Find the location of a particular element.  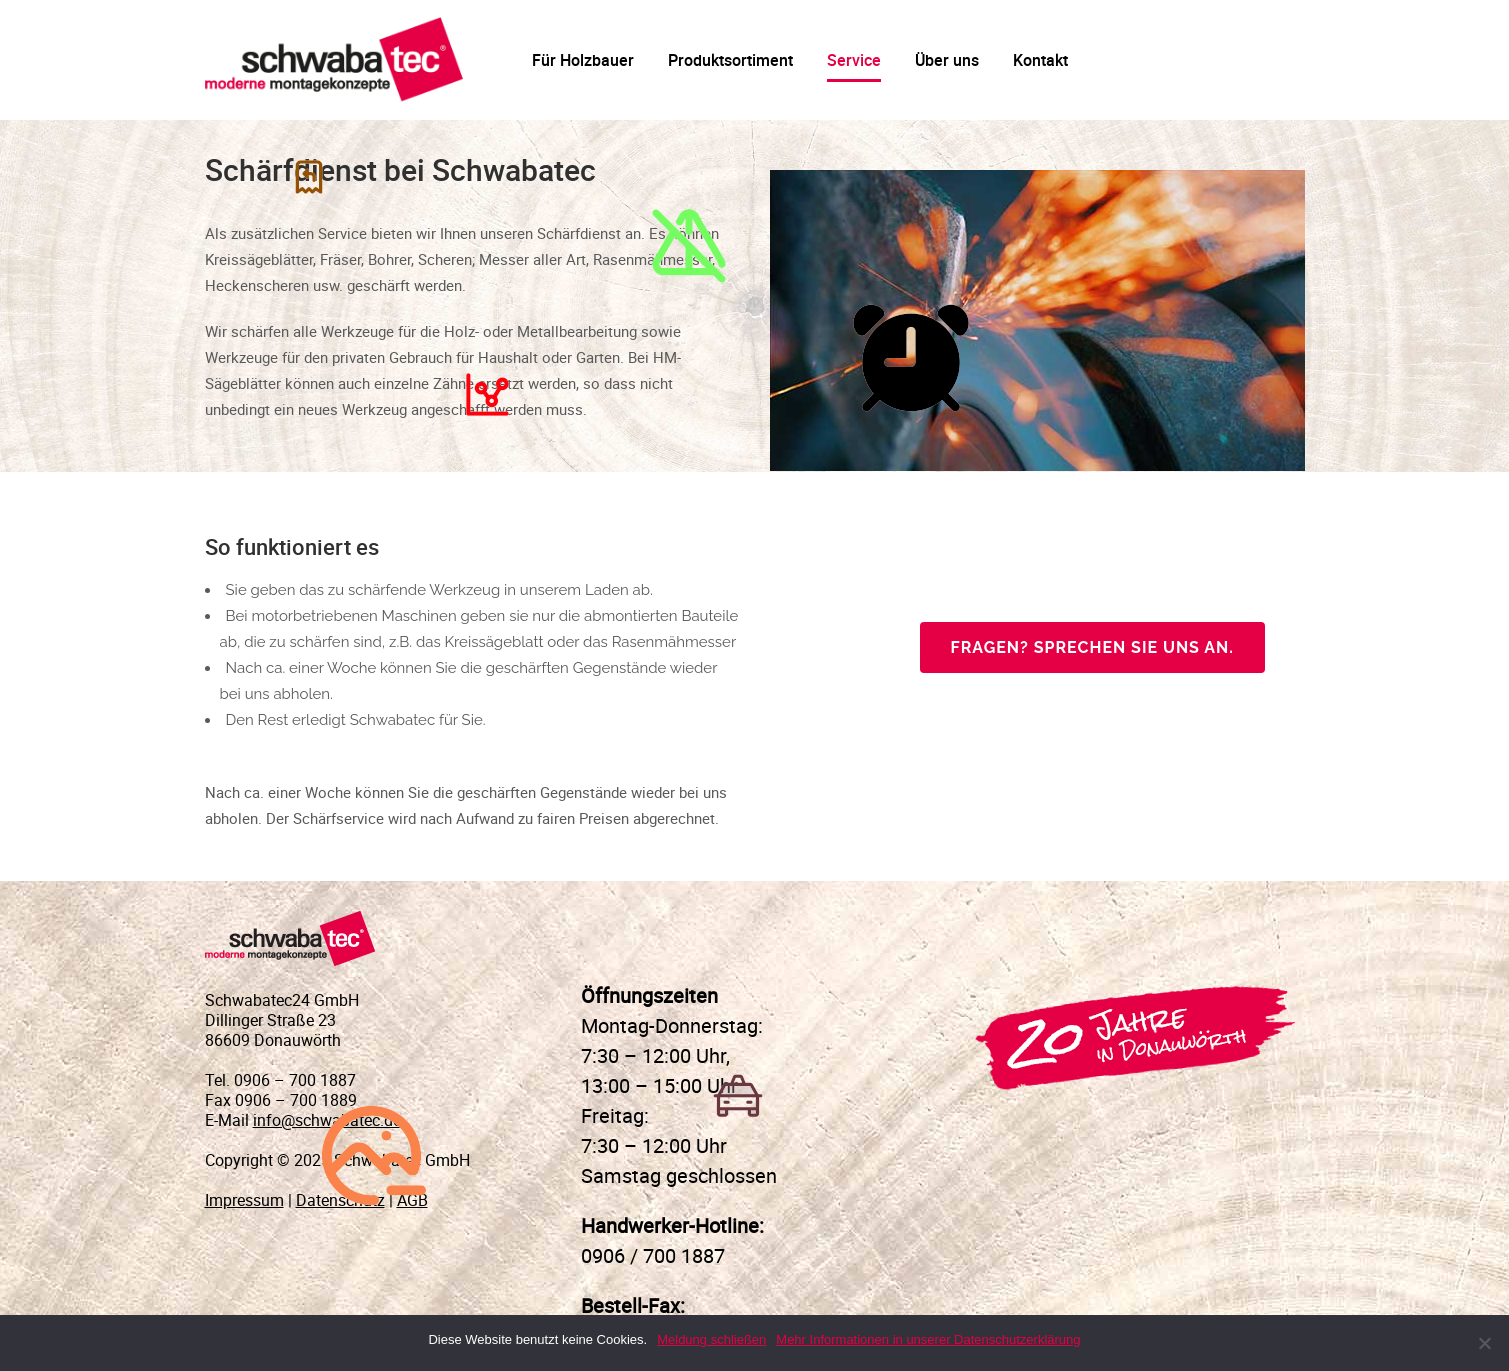

request a refund for a purchase is located at coordinates (309, 177).